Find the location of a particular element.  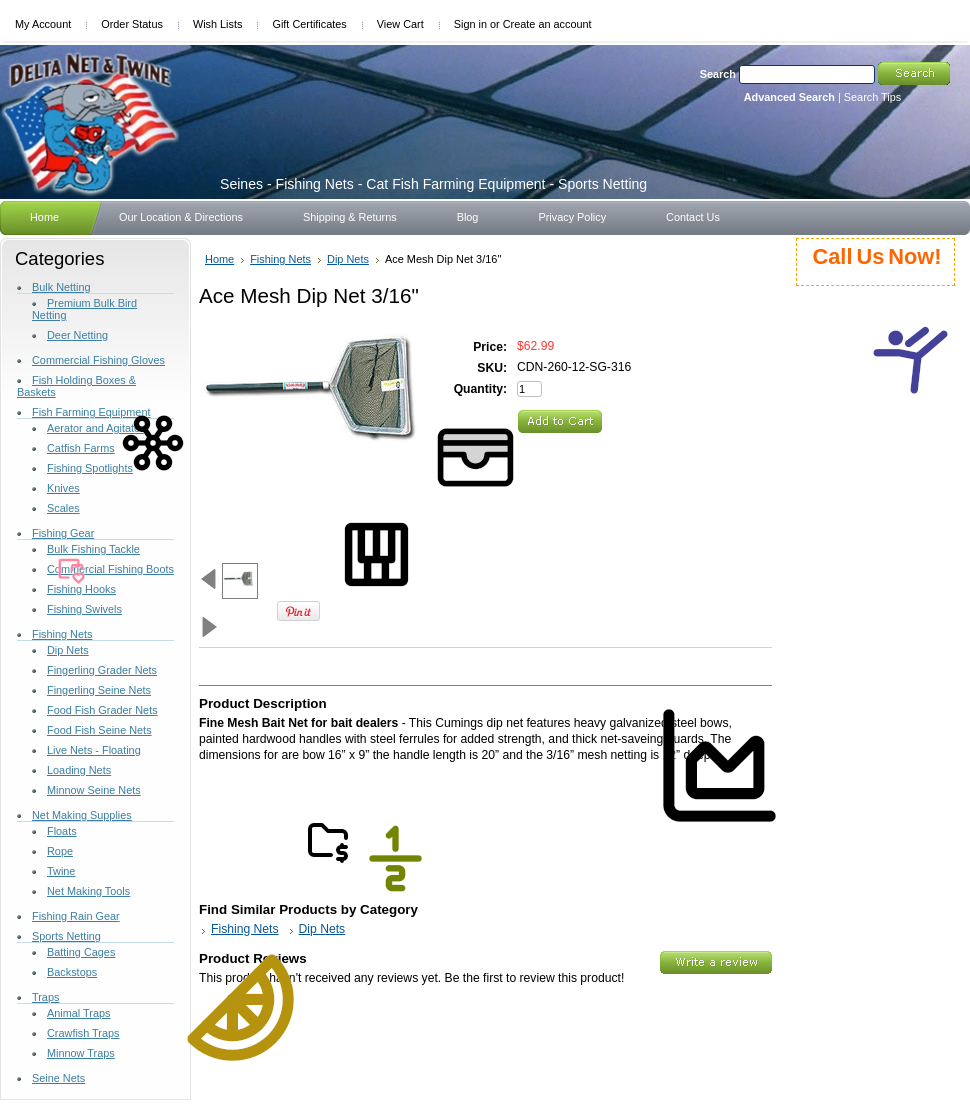

favorite or like a connected device is located at coordinates (71, 570).